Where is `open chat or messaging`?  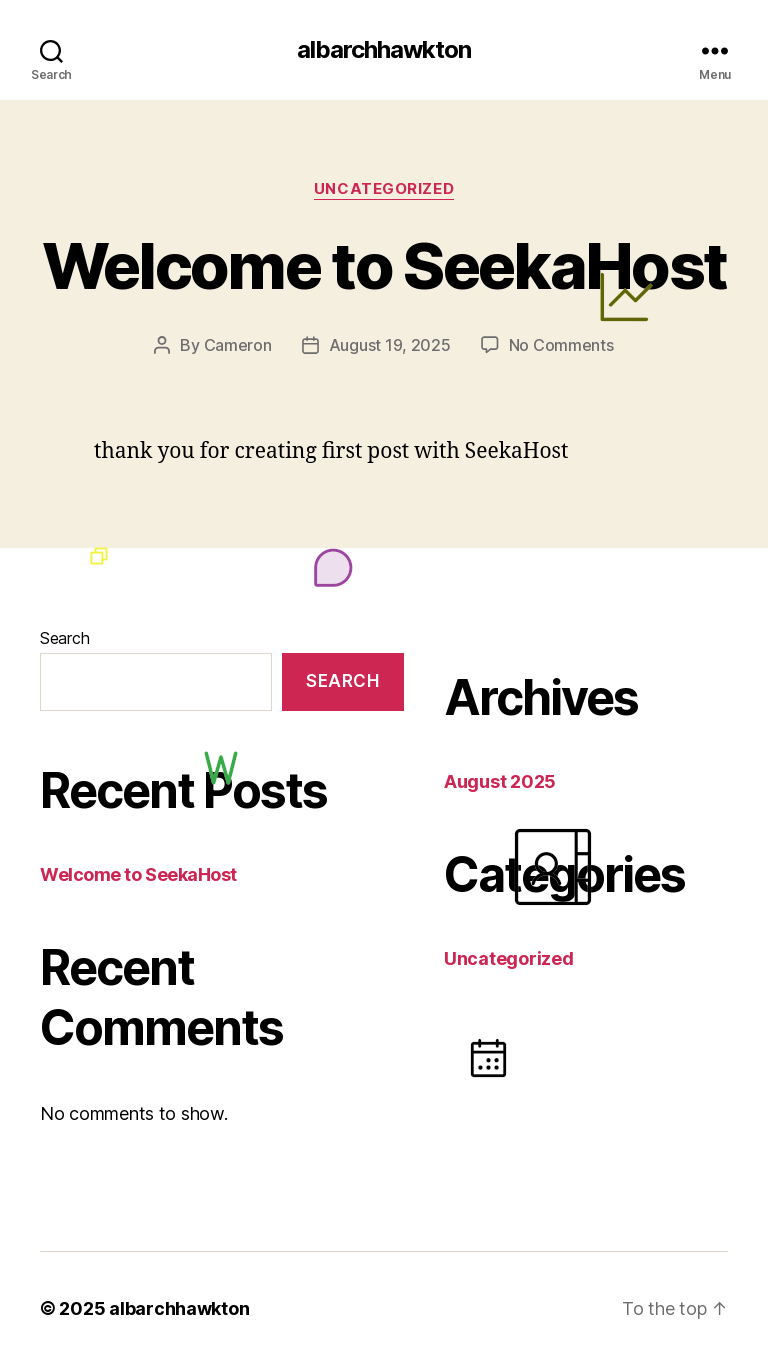 open chat or messaging is located at coordinates (332, 568).